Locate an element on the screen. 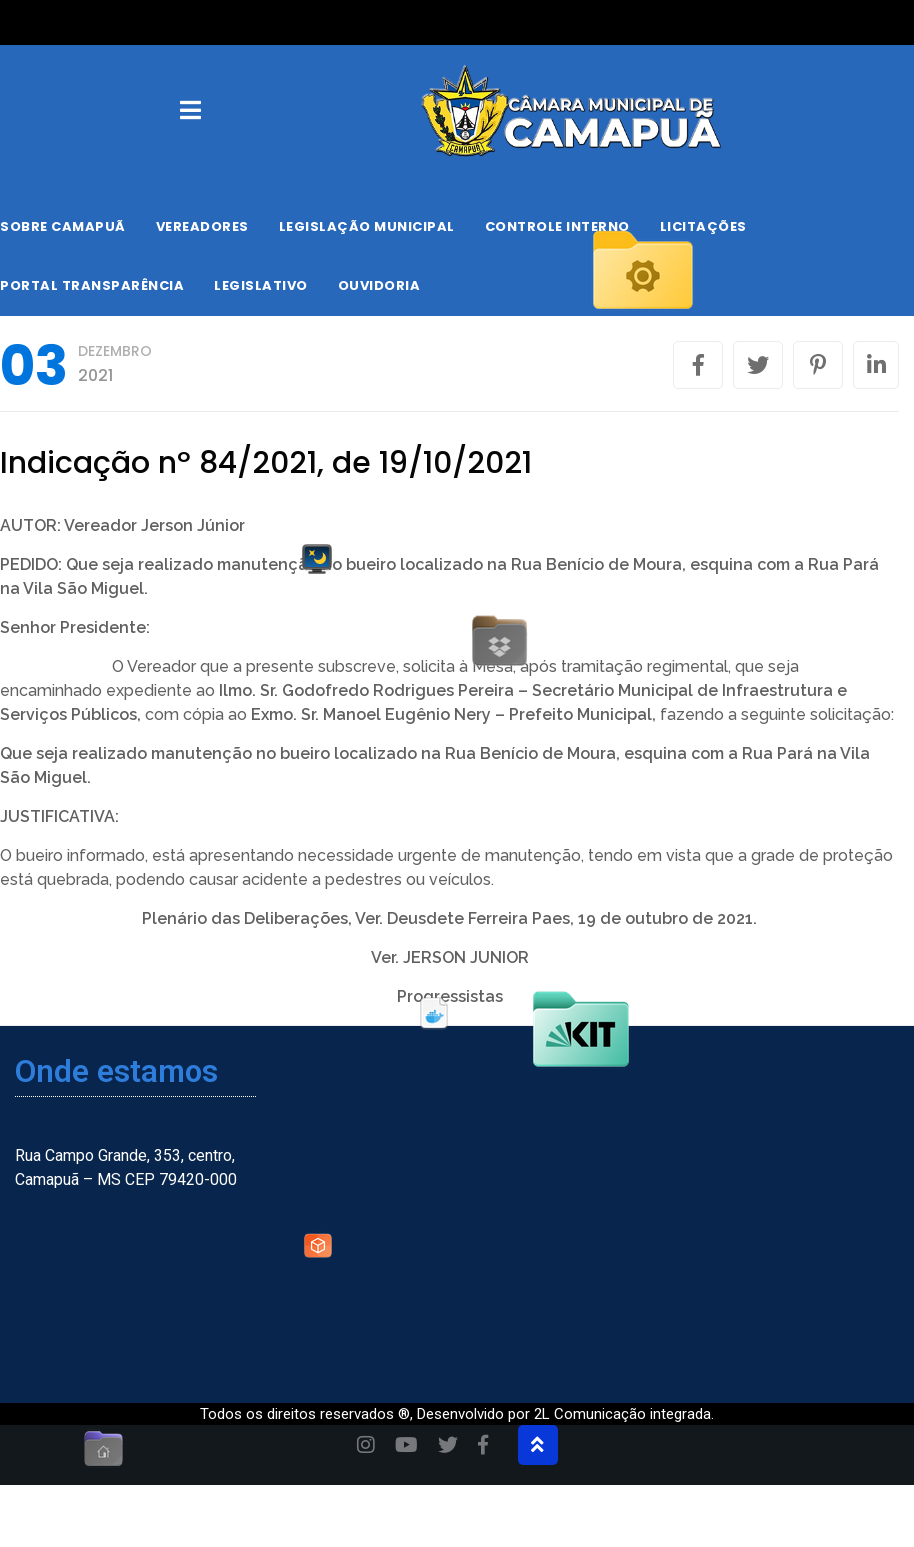 This screenshot has height=1547, width=914. open dropbox synced folder is located at coordinates (499, 640).